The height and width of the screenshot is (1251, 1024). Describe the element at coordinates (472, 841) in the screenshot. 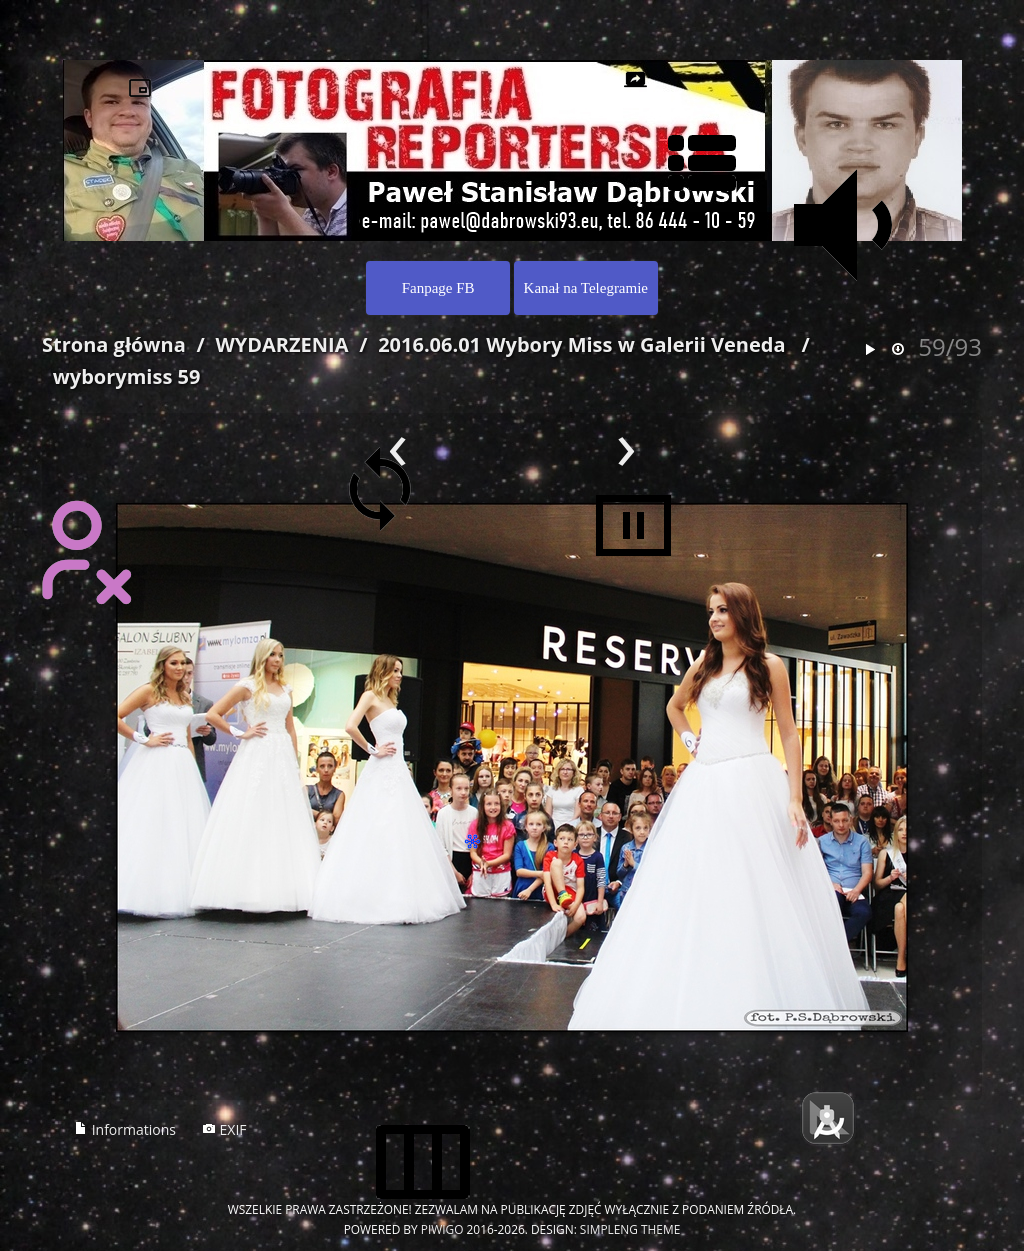

I see `view star network topology` at that location.